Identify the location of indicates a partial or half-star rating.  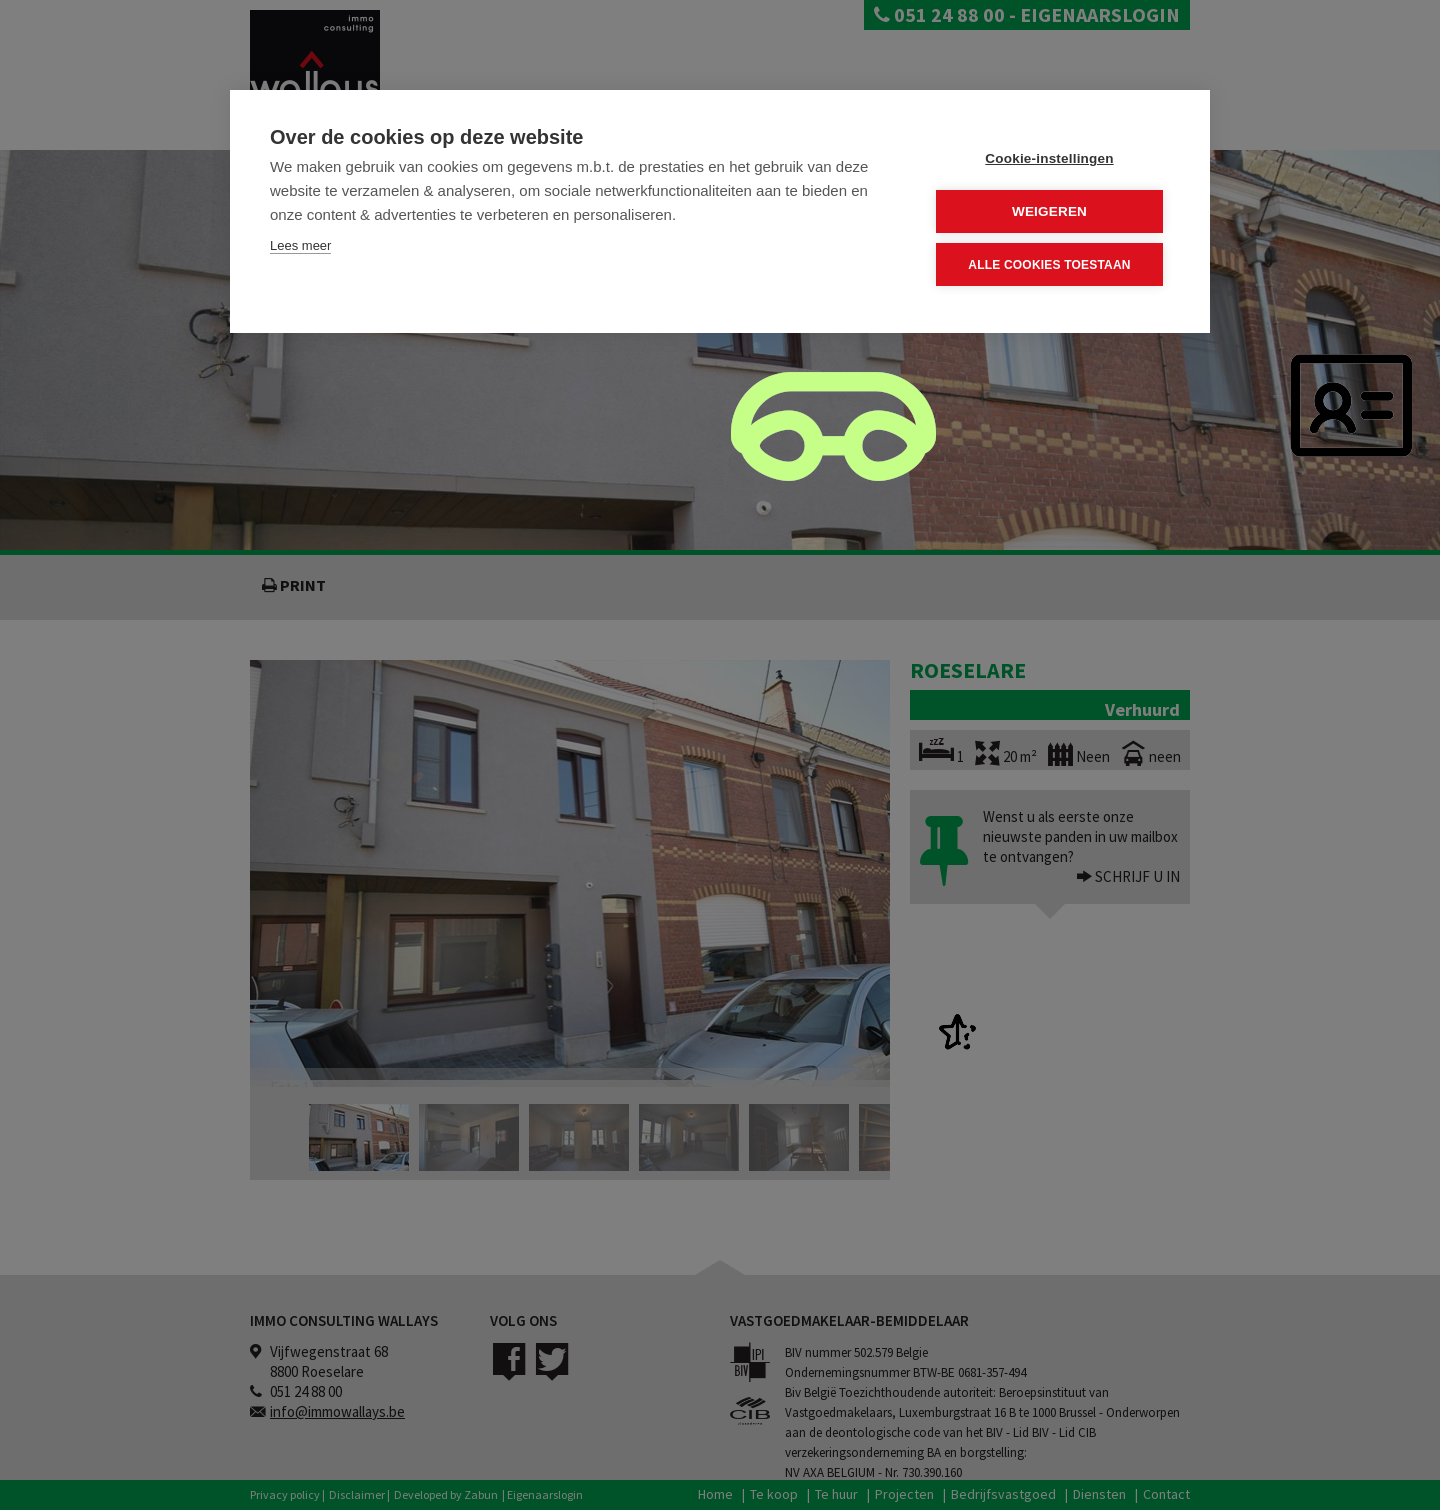
(957, 1032).